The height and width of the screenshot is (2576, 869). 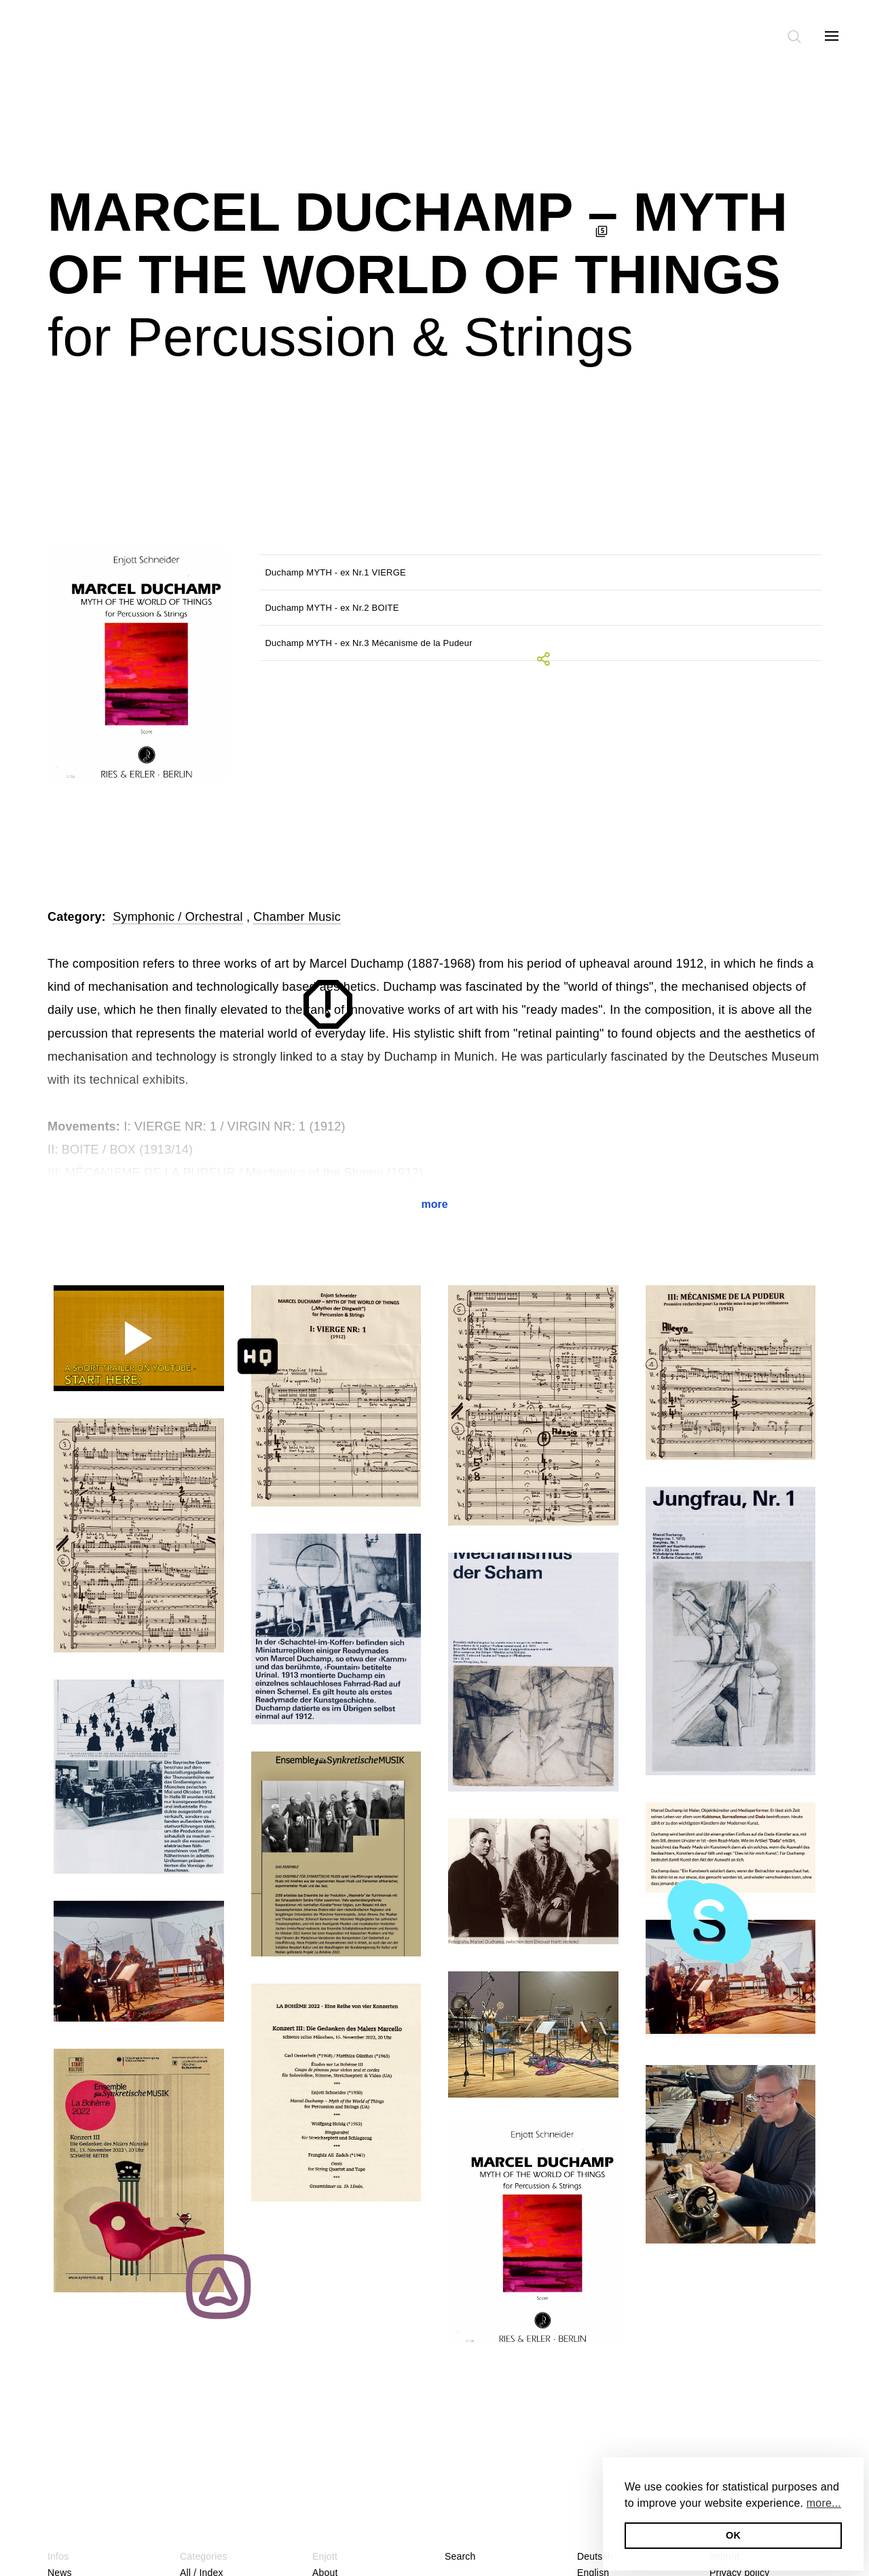 I want to click on indicates 5 items or layers selected, so click(x=602, y=231).